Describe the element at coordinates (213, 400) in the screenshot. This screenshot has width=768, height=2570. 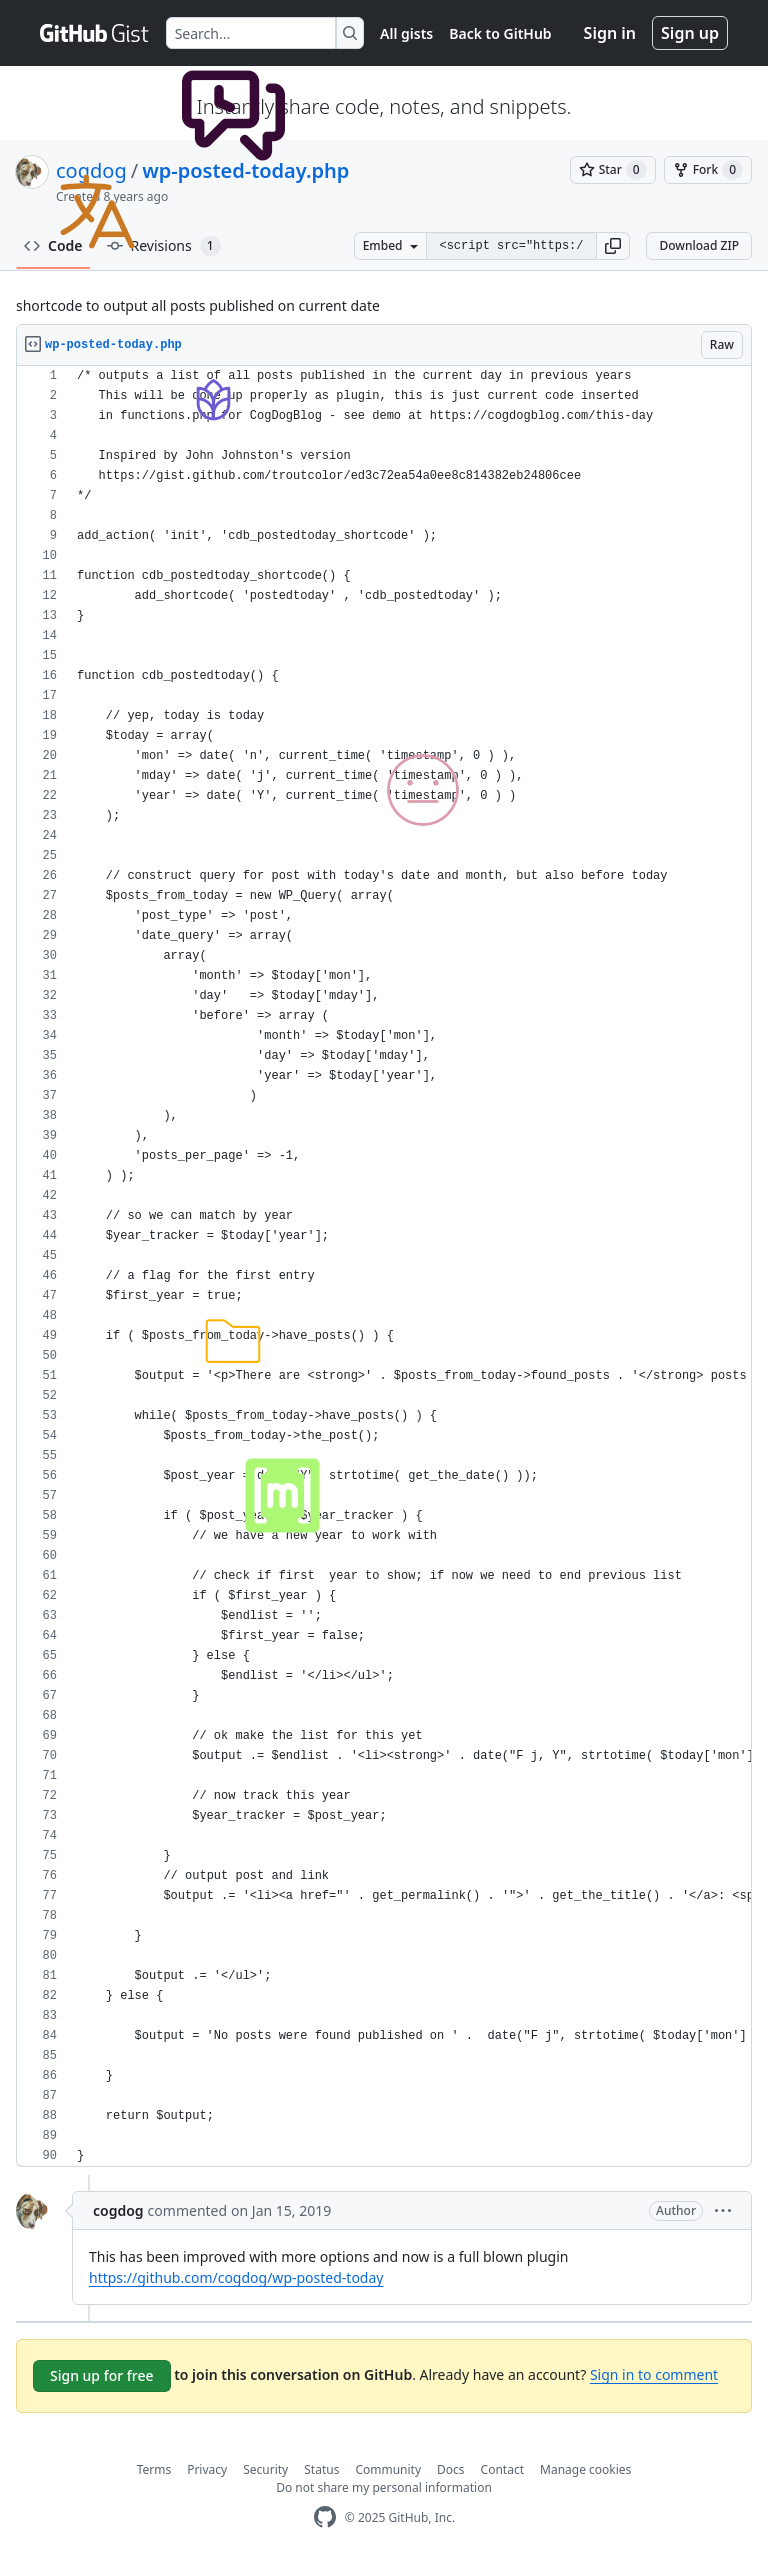
I see `filter by grain or wheat products` at that location.